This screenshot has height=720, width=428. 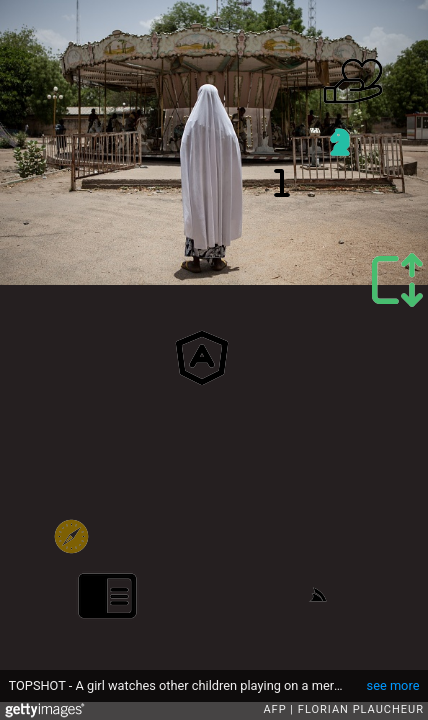 What do you see at coordinates (282, 183) in the screenshot?
I see `indicates the number one or first item in a list` at bounding box center [282, 183].